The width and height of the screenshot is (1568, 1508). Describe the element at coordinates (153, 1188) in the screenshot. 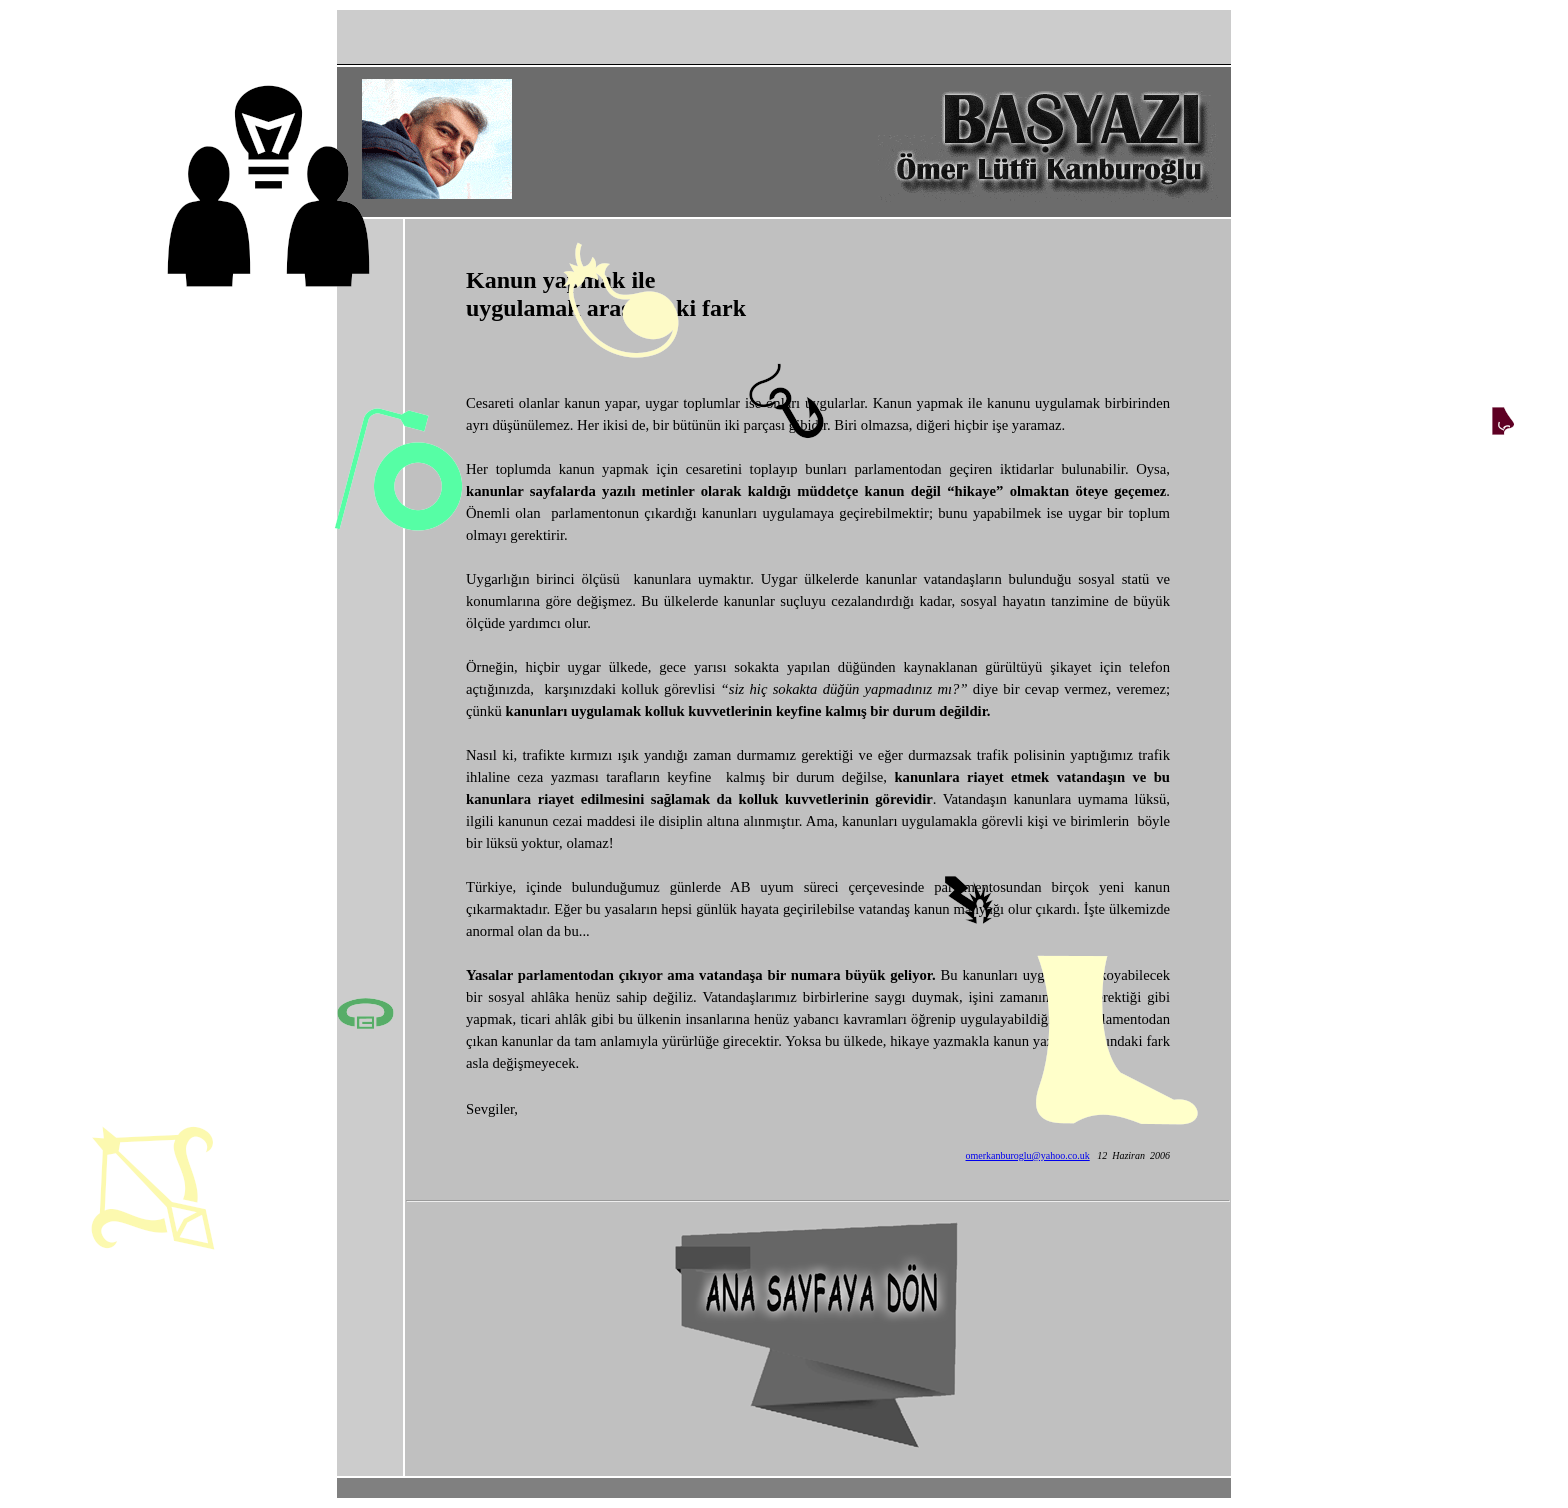

I see `select bow and arrow weapon` at that location.